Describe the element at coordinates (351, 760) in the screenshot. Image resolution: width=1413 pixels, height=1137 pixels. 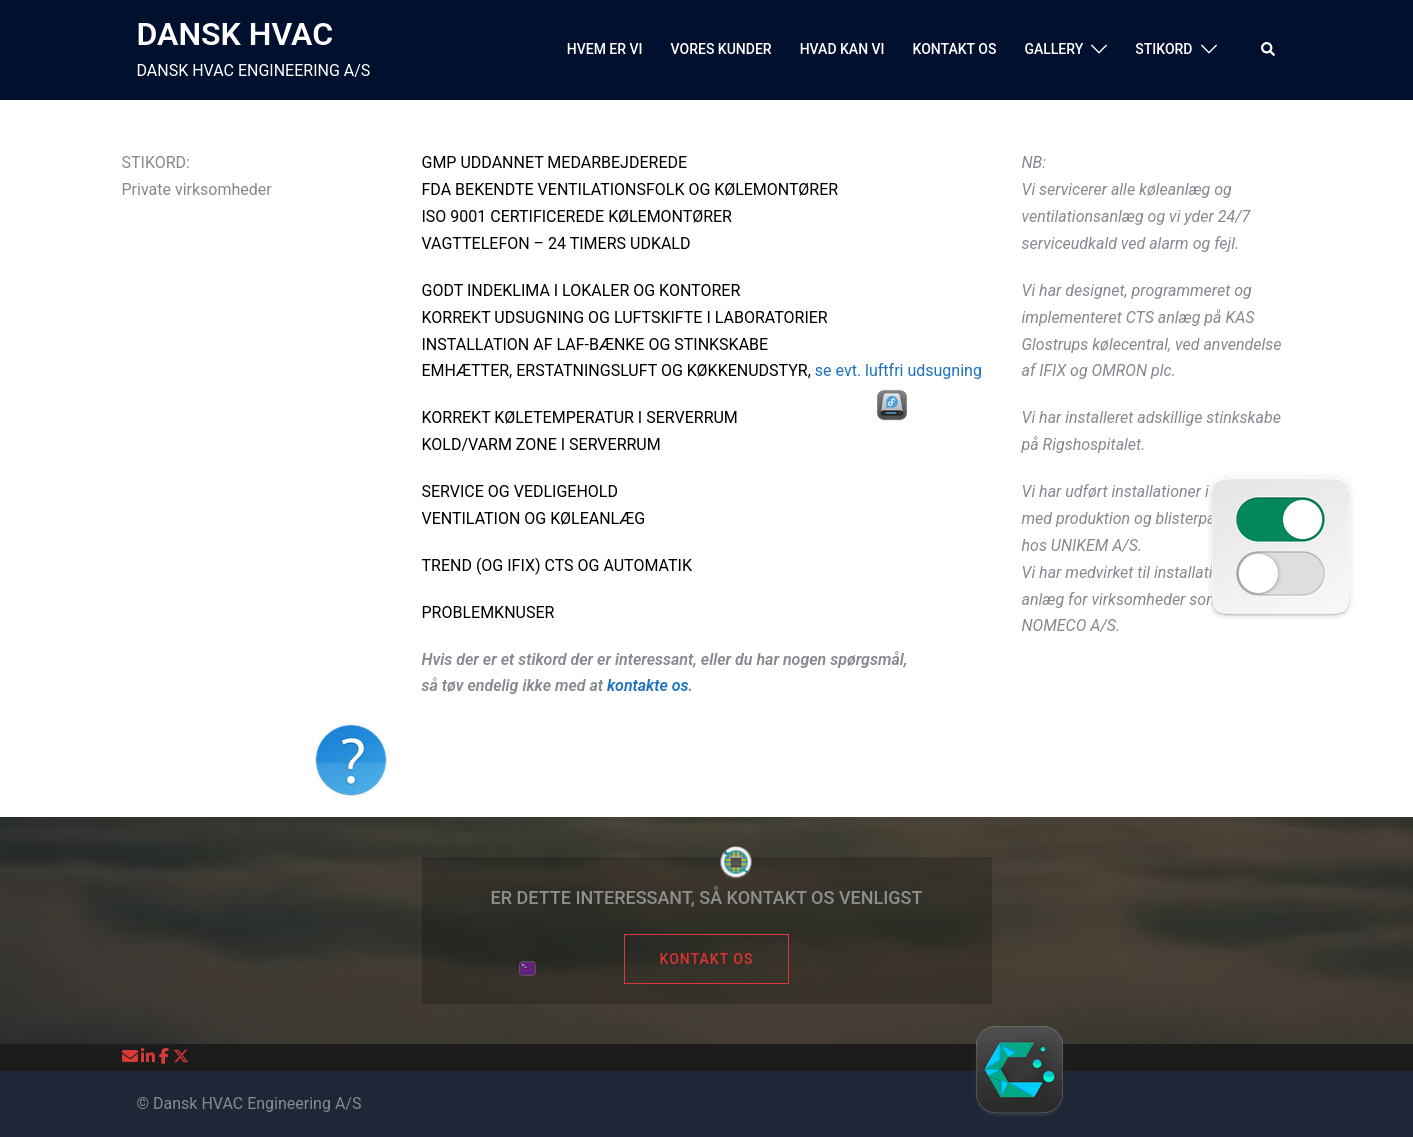
I see `open the help center or documentation` at that location.